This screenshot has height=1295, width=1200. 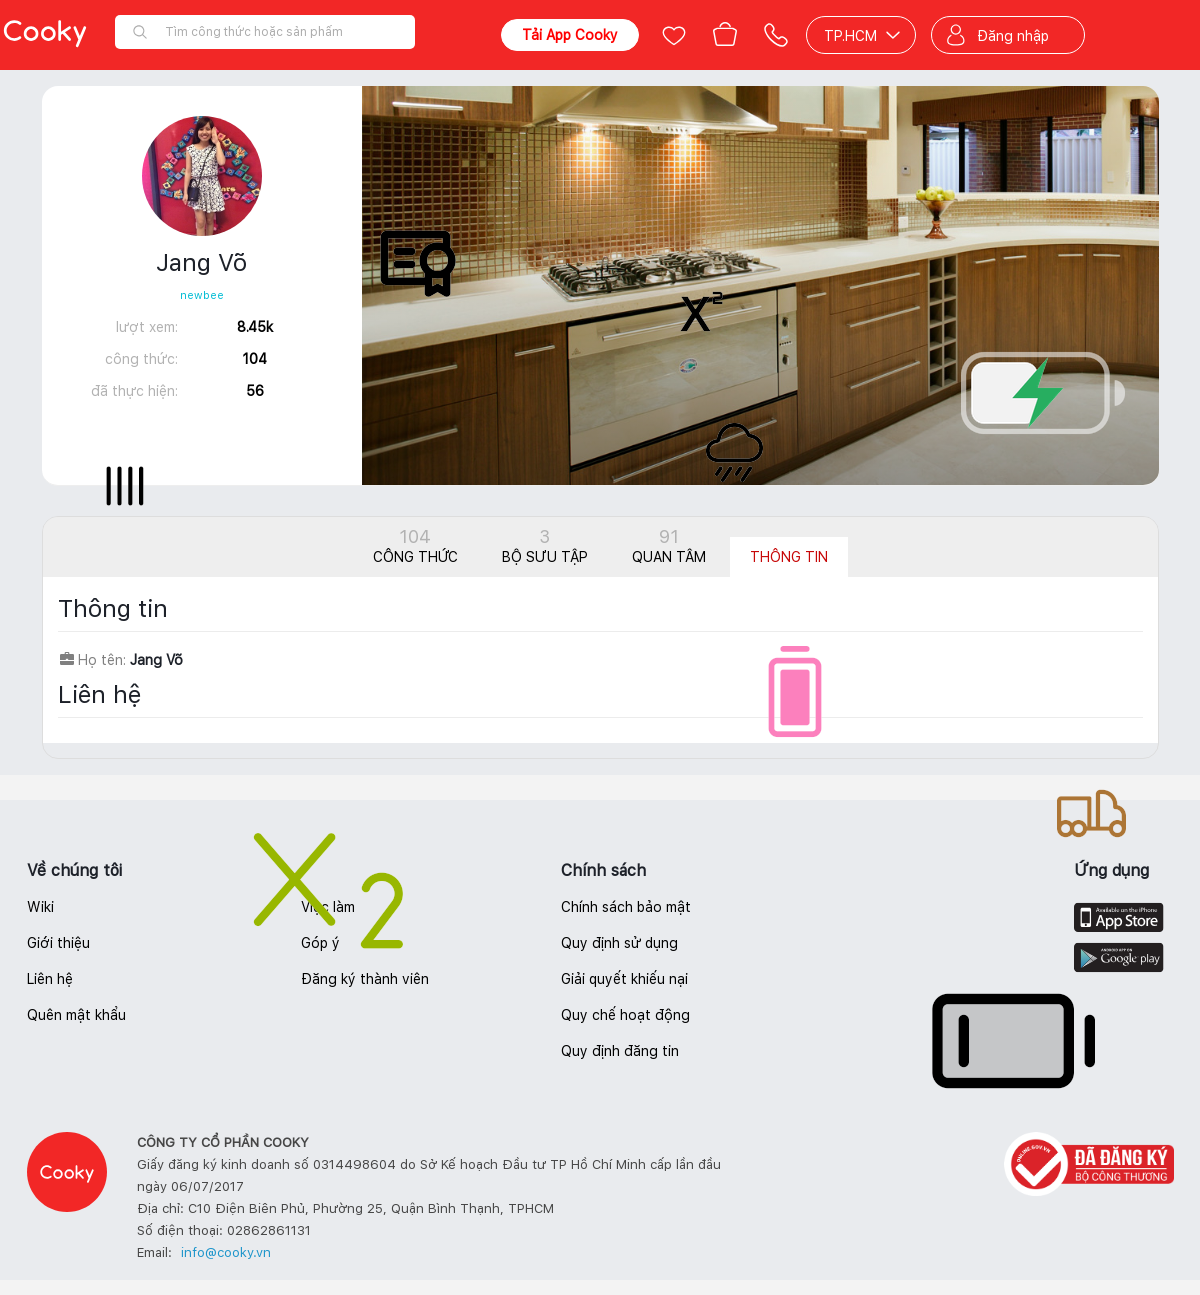 What do you see at coordinates (695, 311) in the screenshot?
I see `format selected text as superscript` at bounding box center [695, 311].